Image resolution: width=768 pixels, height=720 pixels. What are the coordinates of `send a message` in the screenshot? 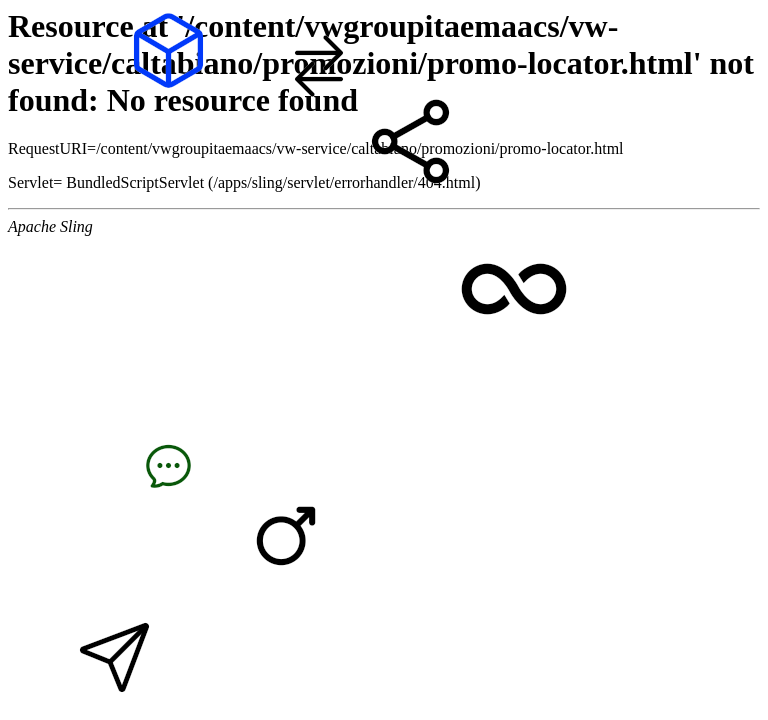 It's located at (114, 657).